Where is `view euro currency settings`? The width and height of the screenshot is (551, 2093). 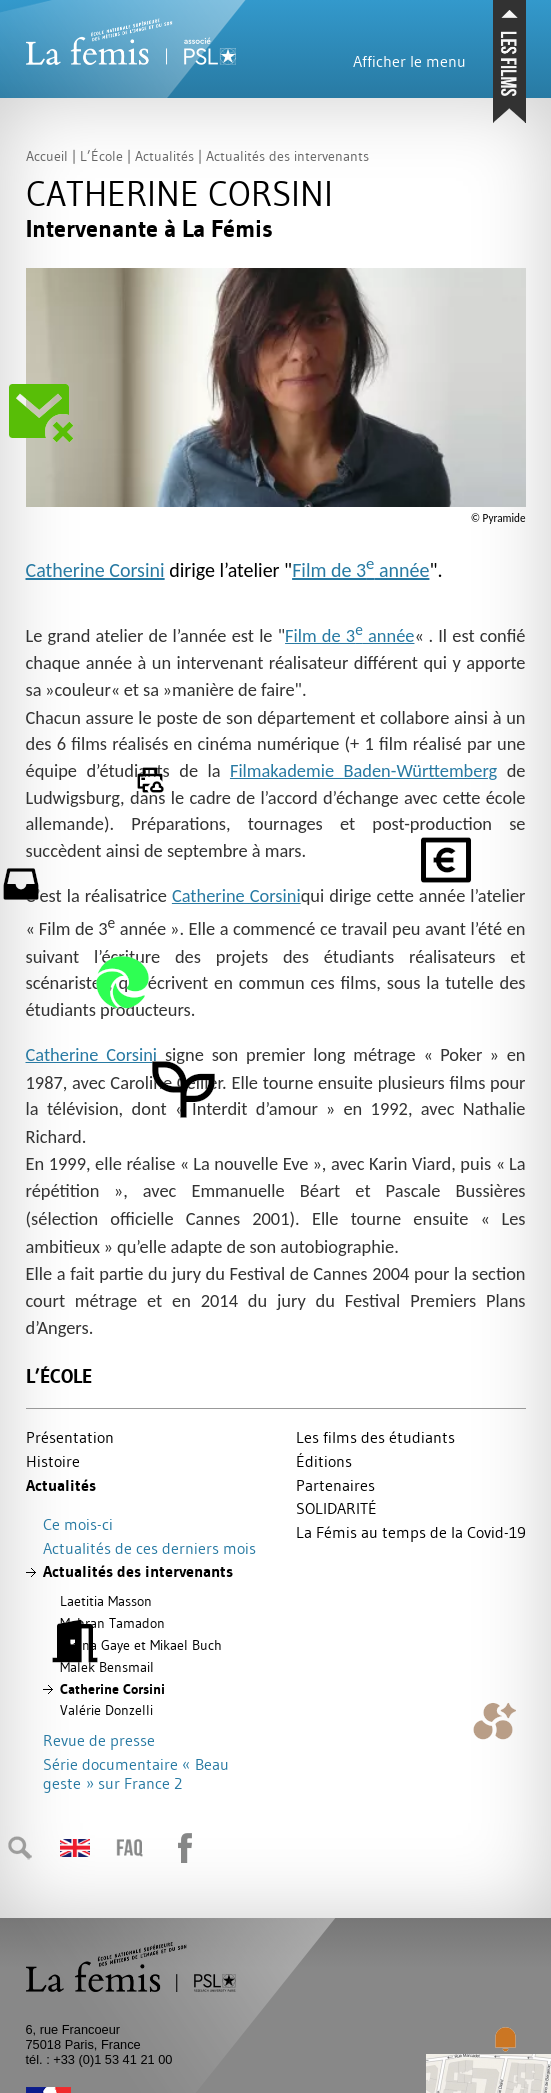
view euro currency settings is located at coordinates (446, 860).